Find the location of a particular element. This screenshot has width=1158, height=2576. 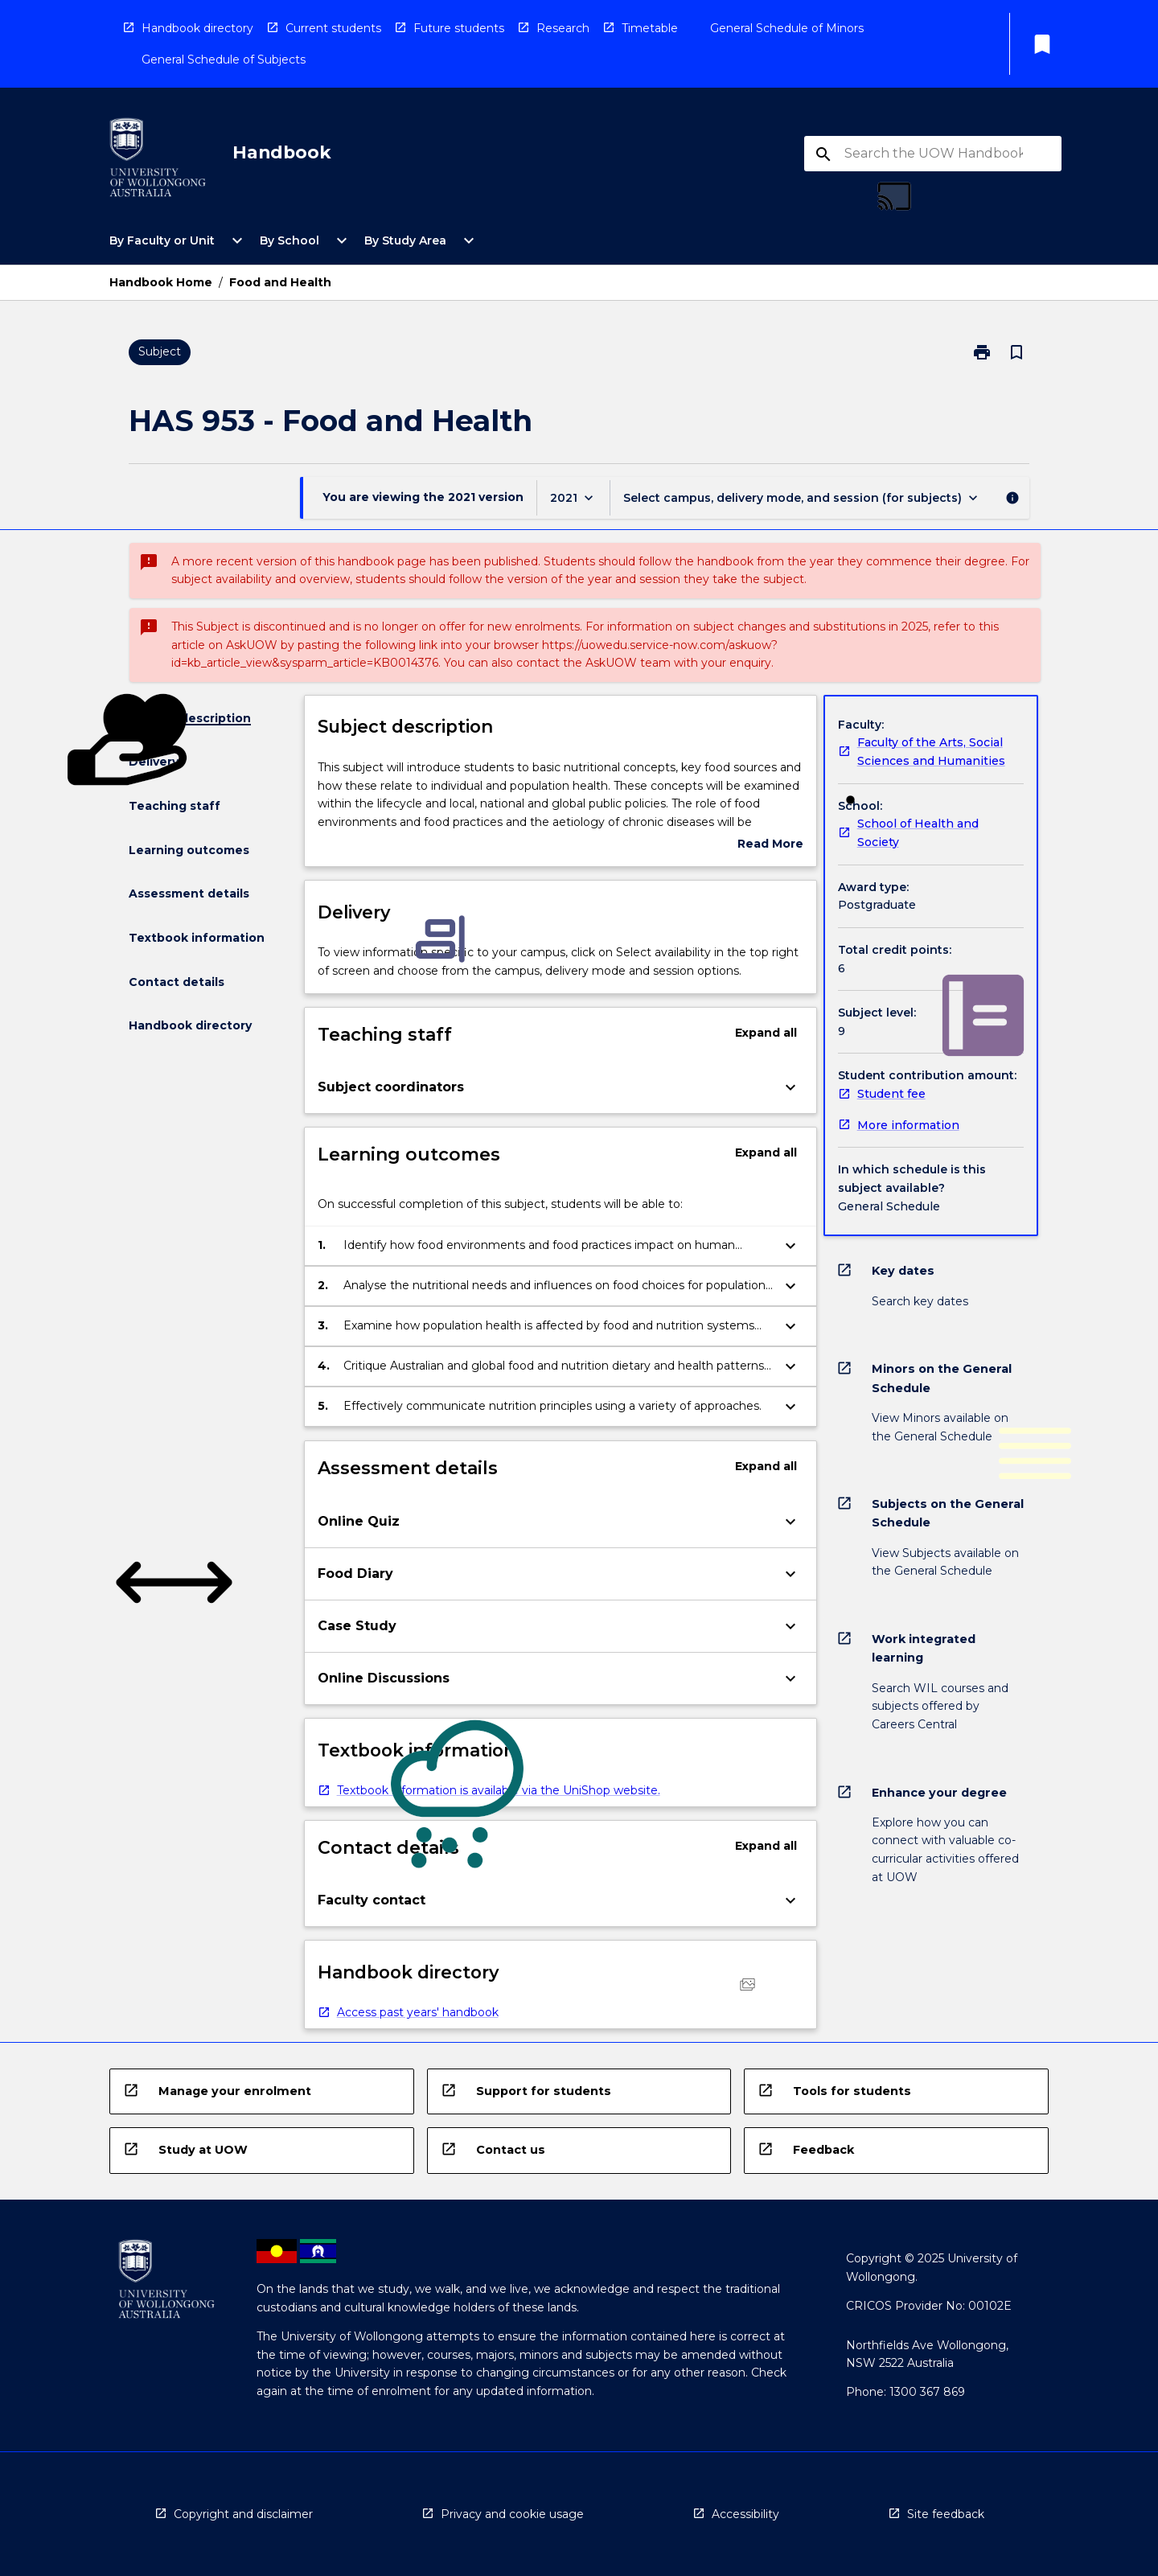

donate or make a charitable contribution is located at coordinates (131, 742).